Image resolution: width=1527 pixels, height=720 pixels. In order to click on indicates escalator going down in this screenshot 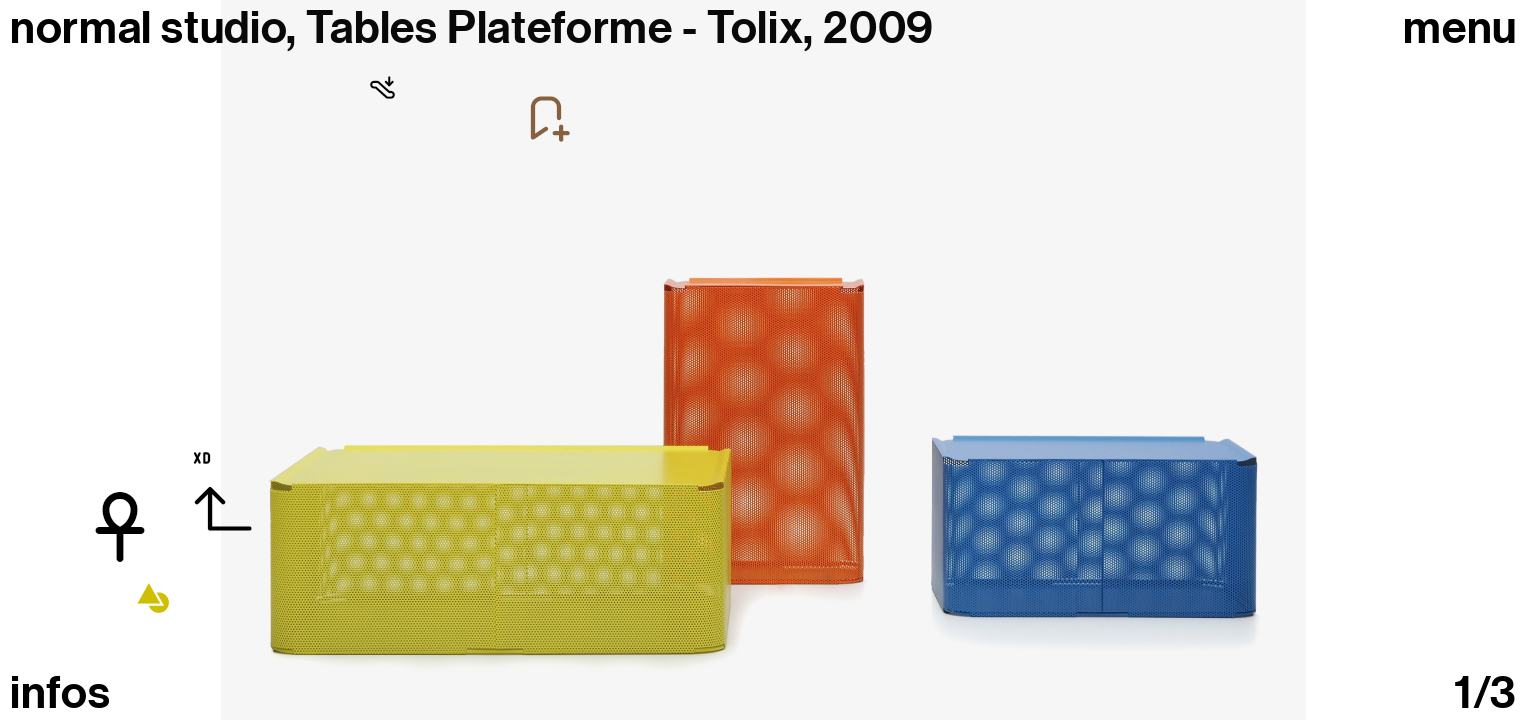, I will do `click(382, 87)`.